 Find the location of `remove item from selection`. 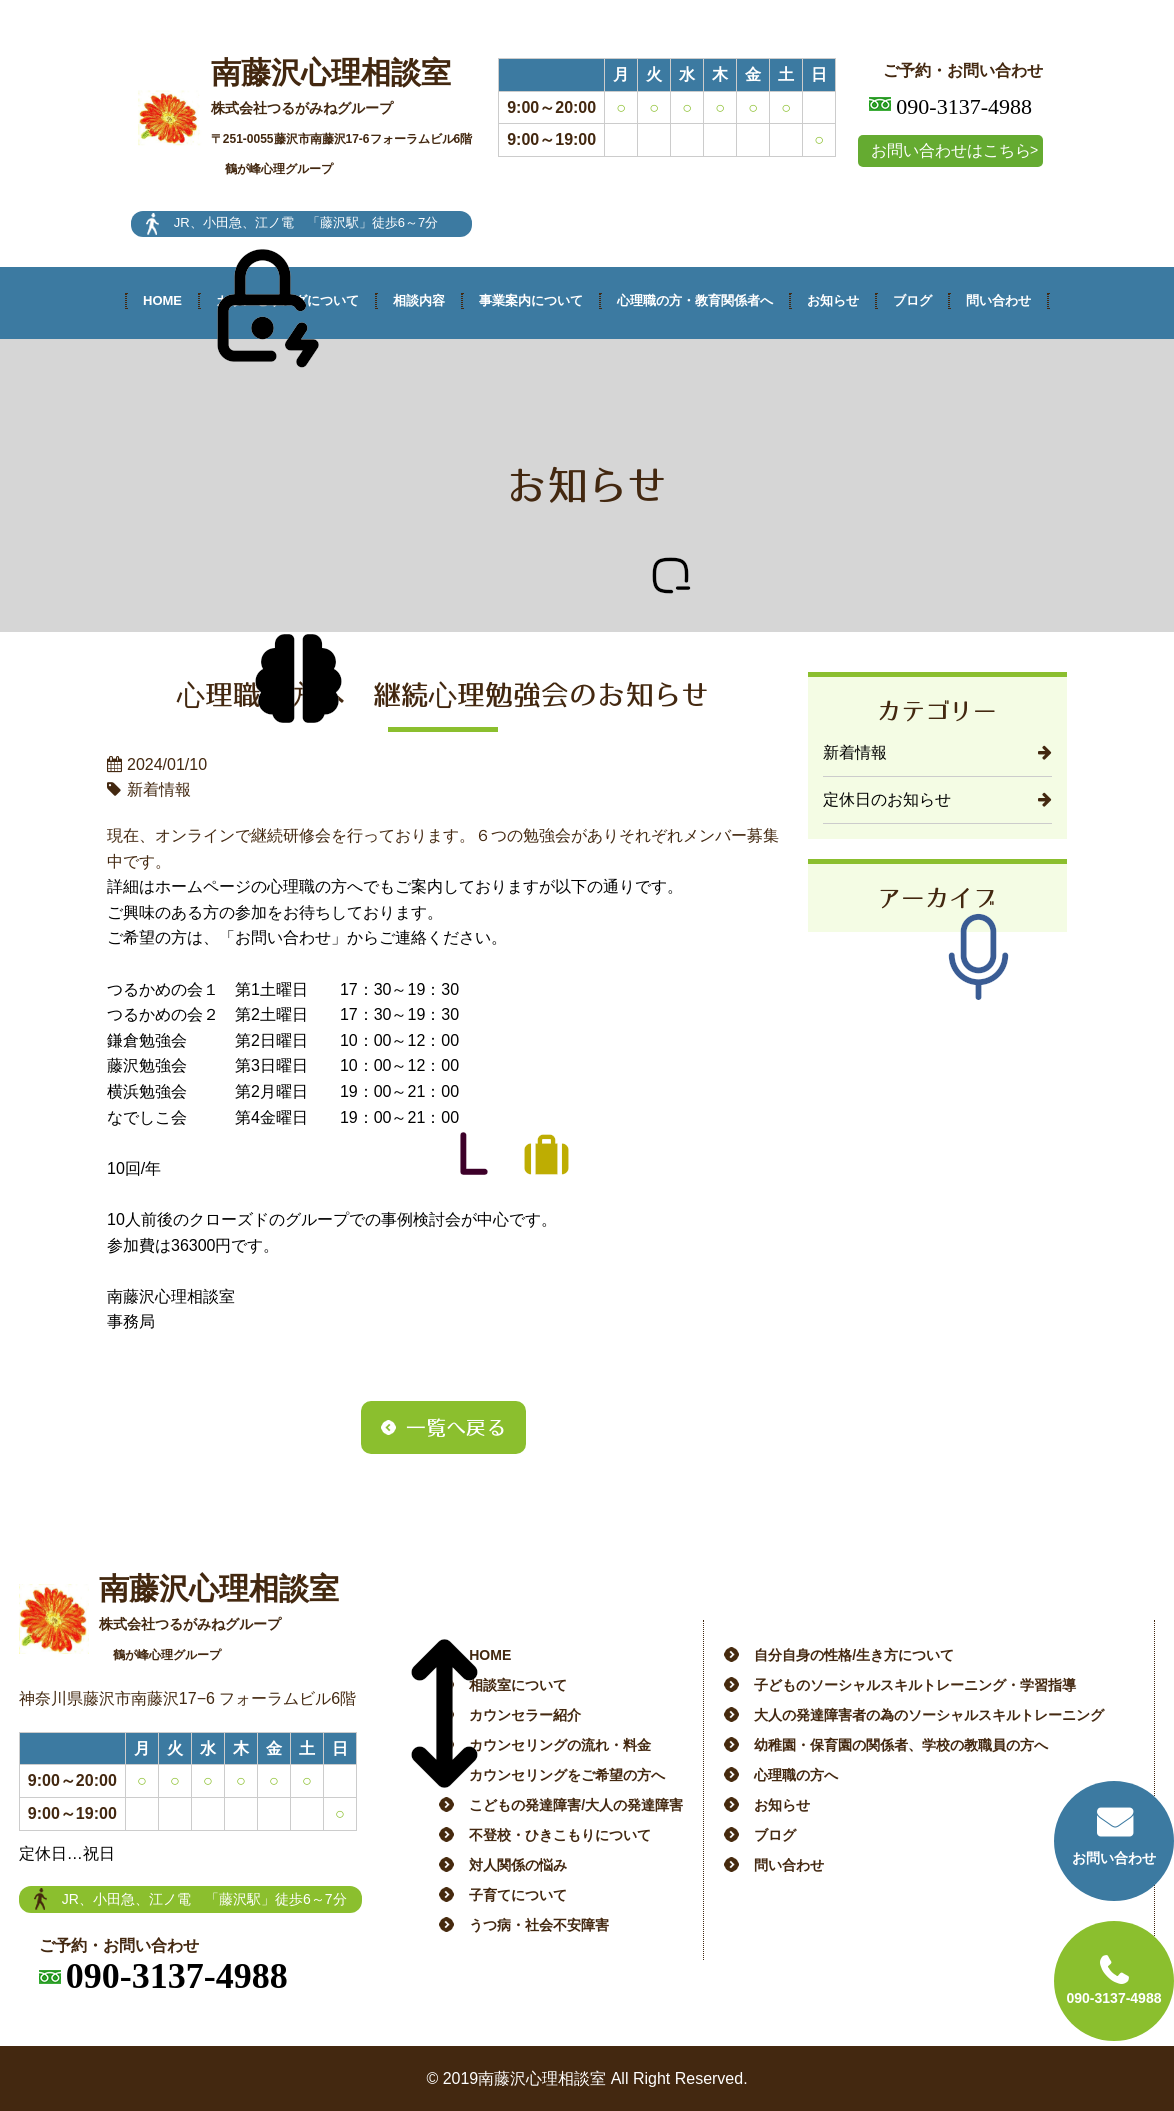

remove item from selection is located at coordinates (670, 575).